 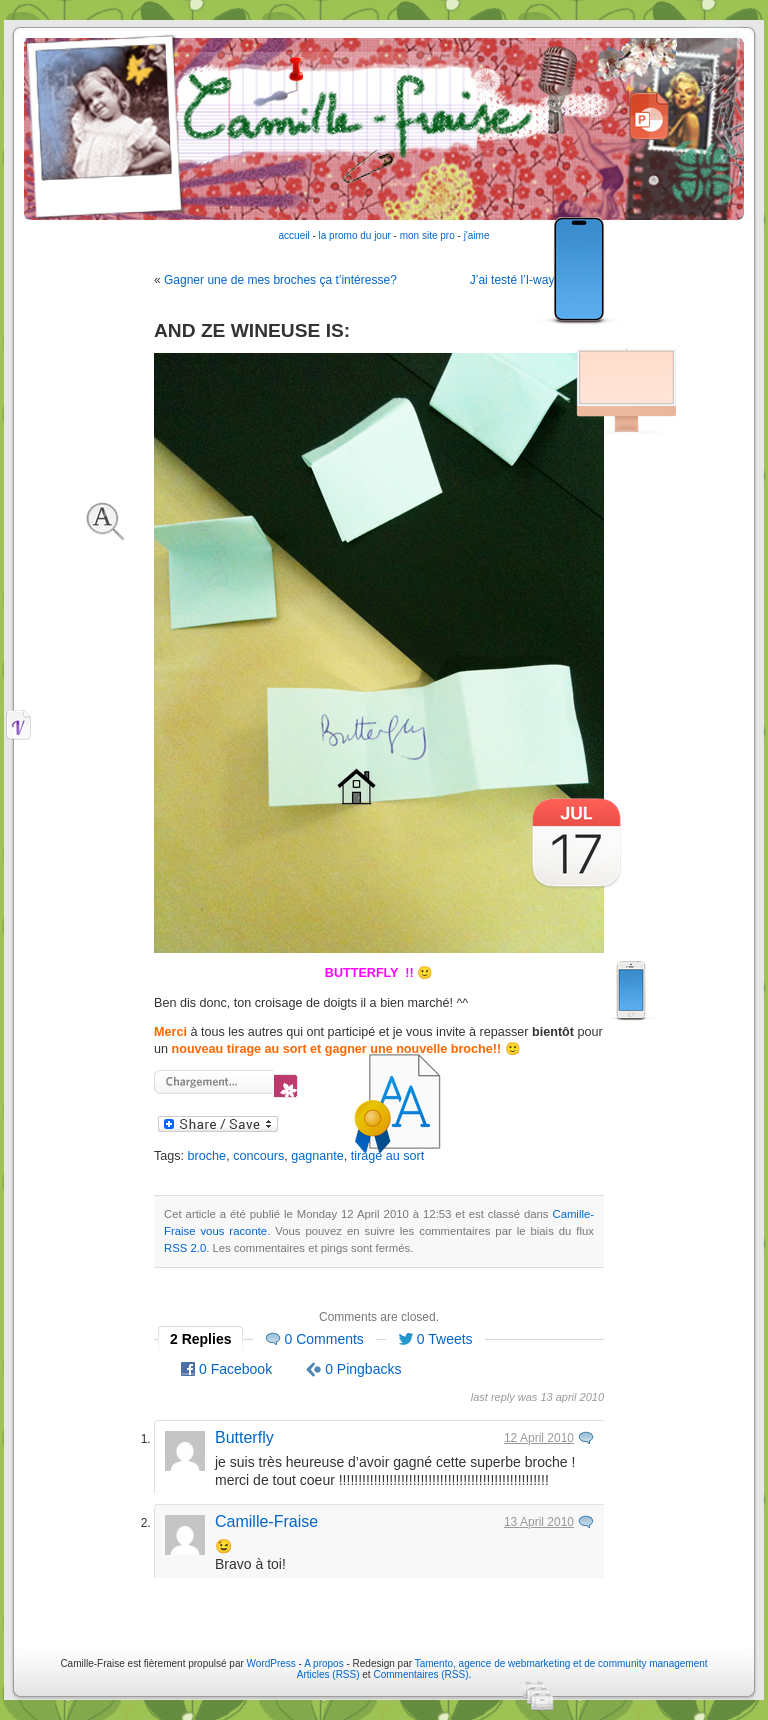 I want to click on iPhone 15 device icon, so click(x=579, y=271).